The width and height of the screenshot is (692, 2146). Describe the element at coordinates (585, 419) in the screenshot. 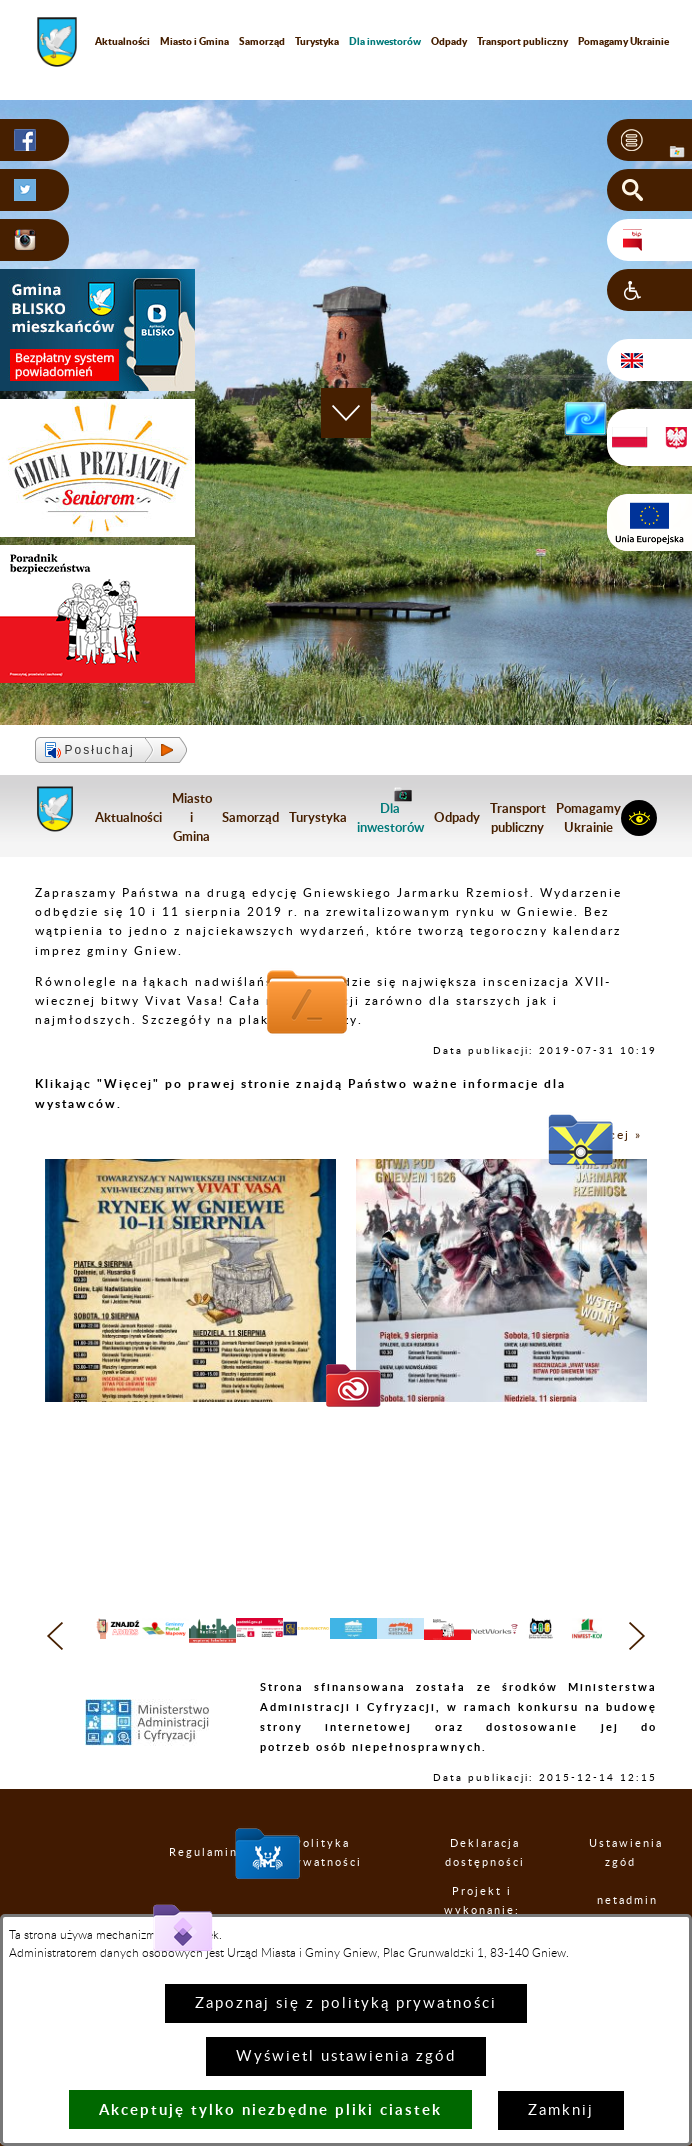

I see `open screen saver settings` at that location.